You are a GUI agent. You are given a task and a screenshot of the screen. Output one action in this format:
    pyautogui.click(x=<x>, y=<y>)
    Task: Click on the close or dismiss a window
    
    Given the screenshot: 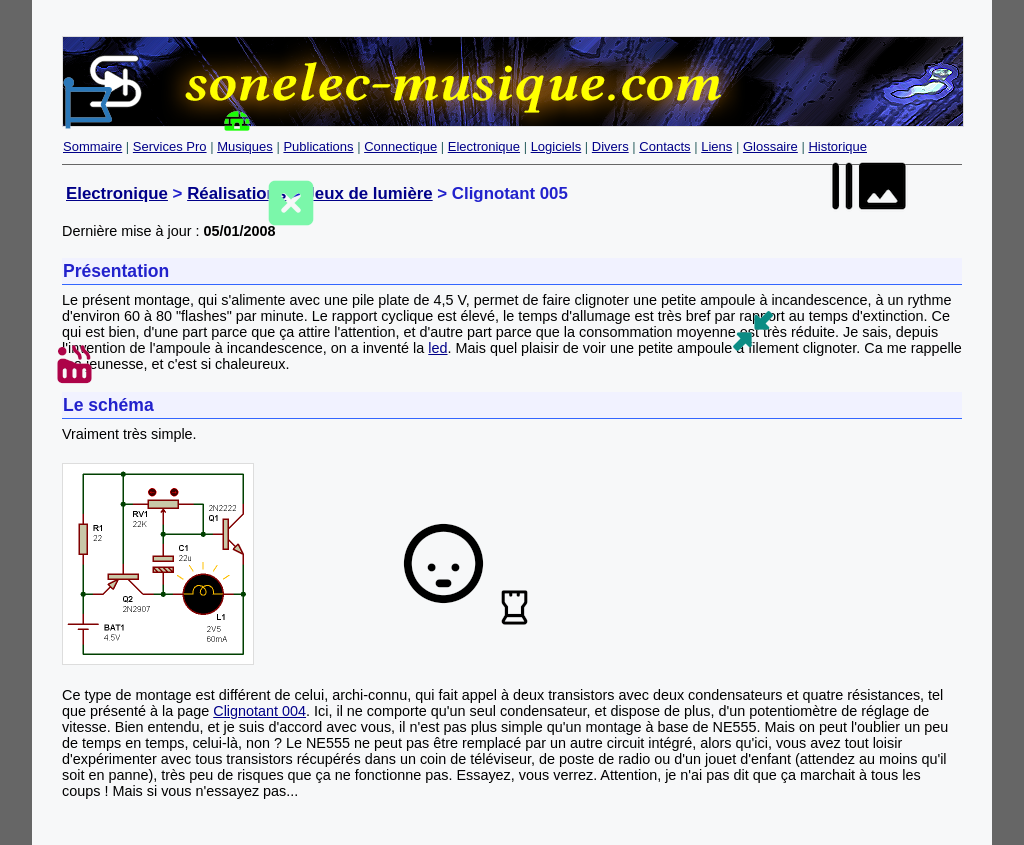 What is the action you would take?
    pyautogui.click(x=291, y=203)
    